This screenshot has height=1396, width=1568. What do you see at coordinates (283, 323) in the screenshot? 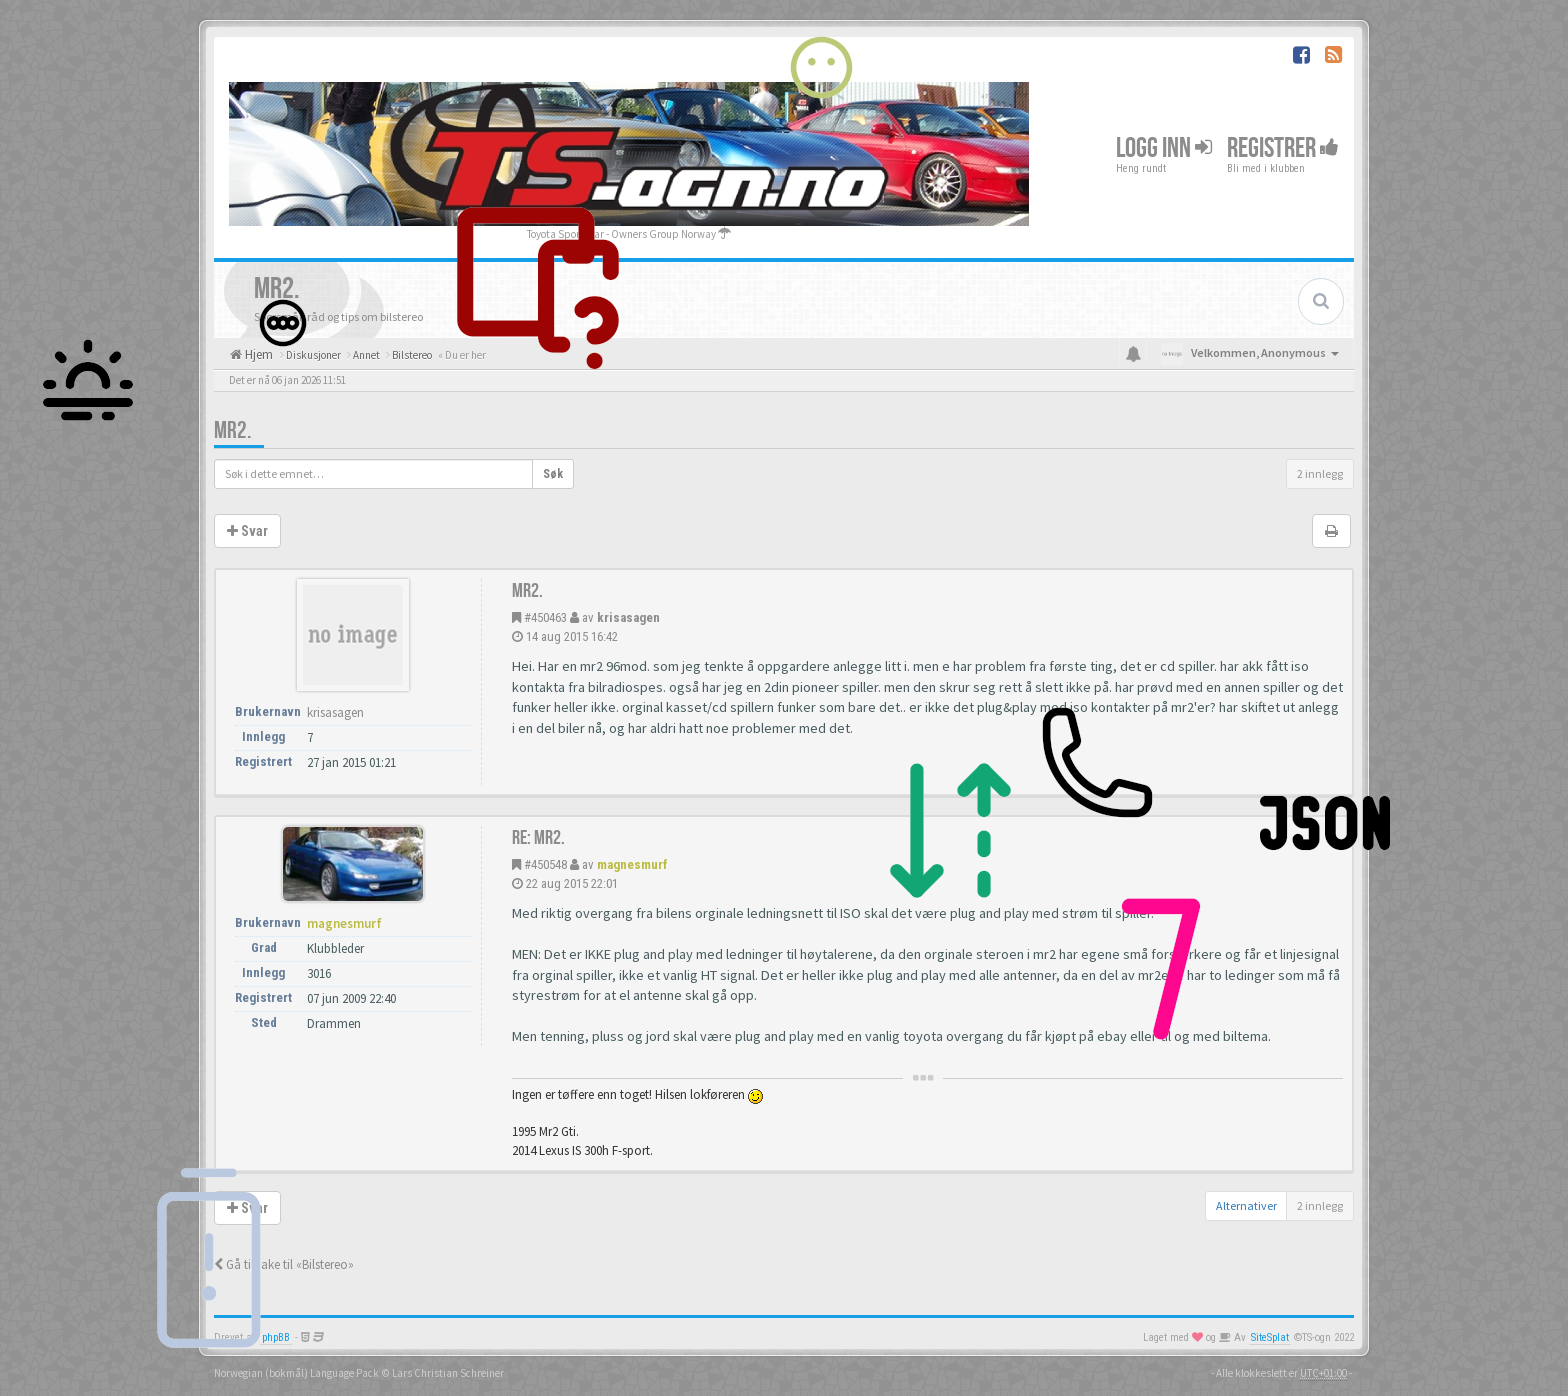
I see `open Letterboxd app` at bounding box center [283, 323].